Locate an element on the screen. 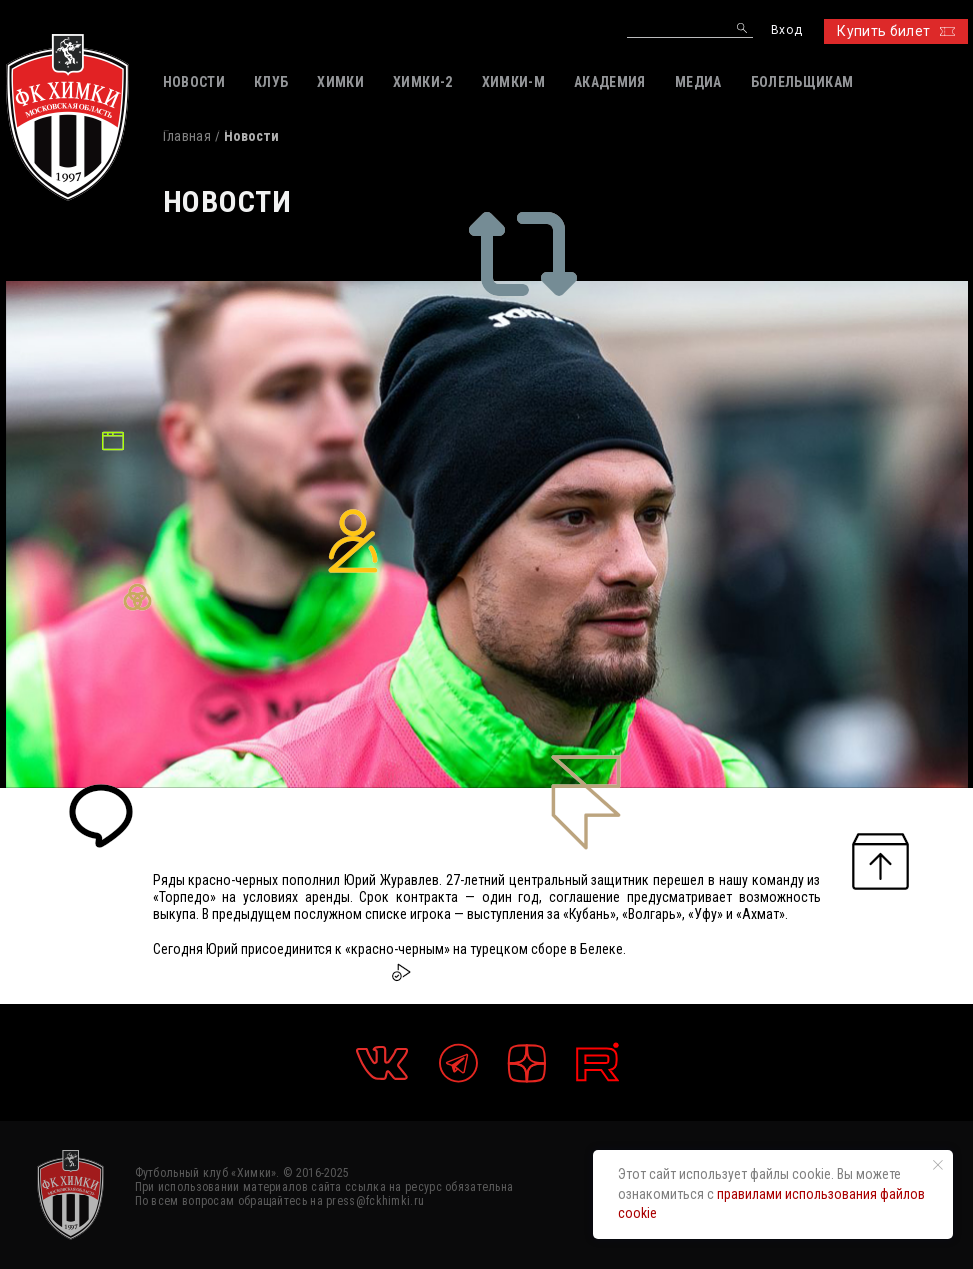  indicates overlapping or shared elements between three sets is located at coordinates (137, 597).